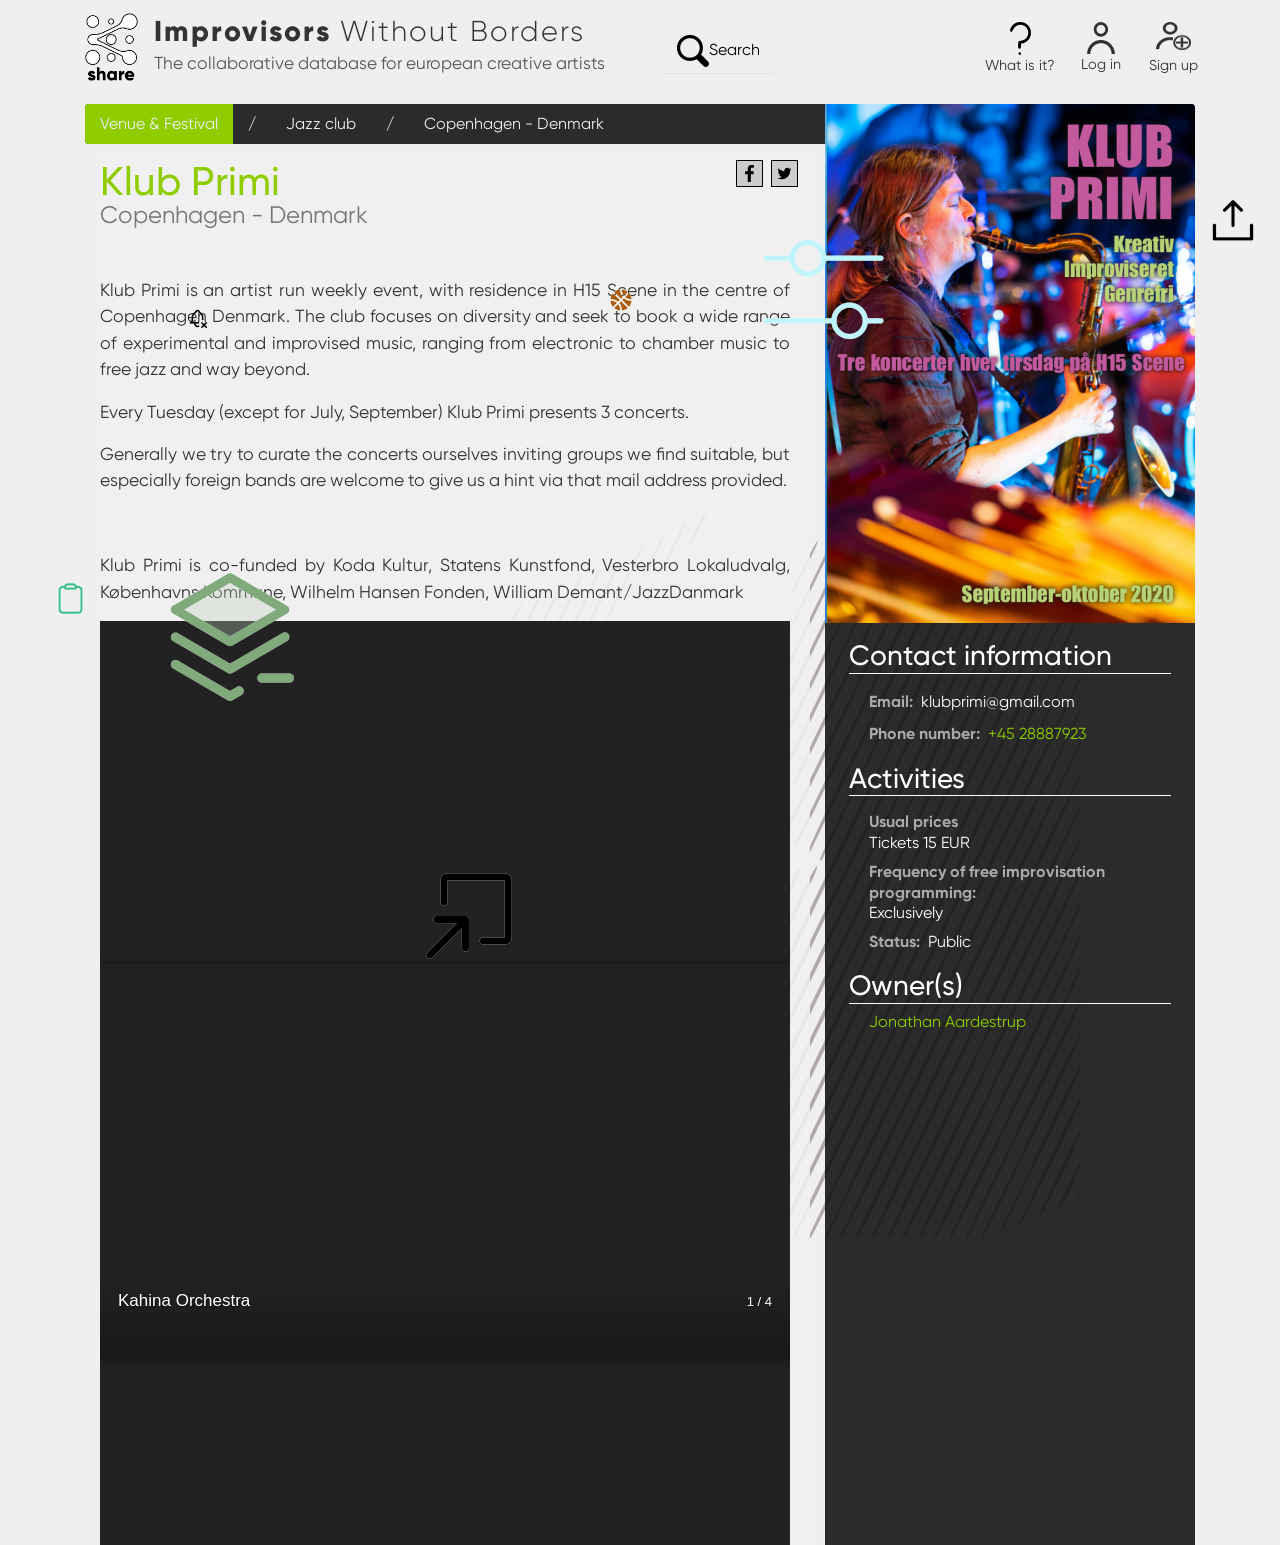 This screenshot has height=1545, width=1280. What do you see at coordinates (621, 300) in the screenshot?
I see `access sports or basketball content` at bounding box center [621, 300].